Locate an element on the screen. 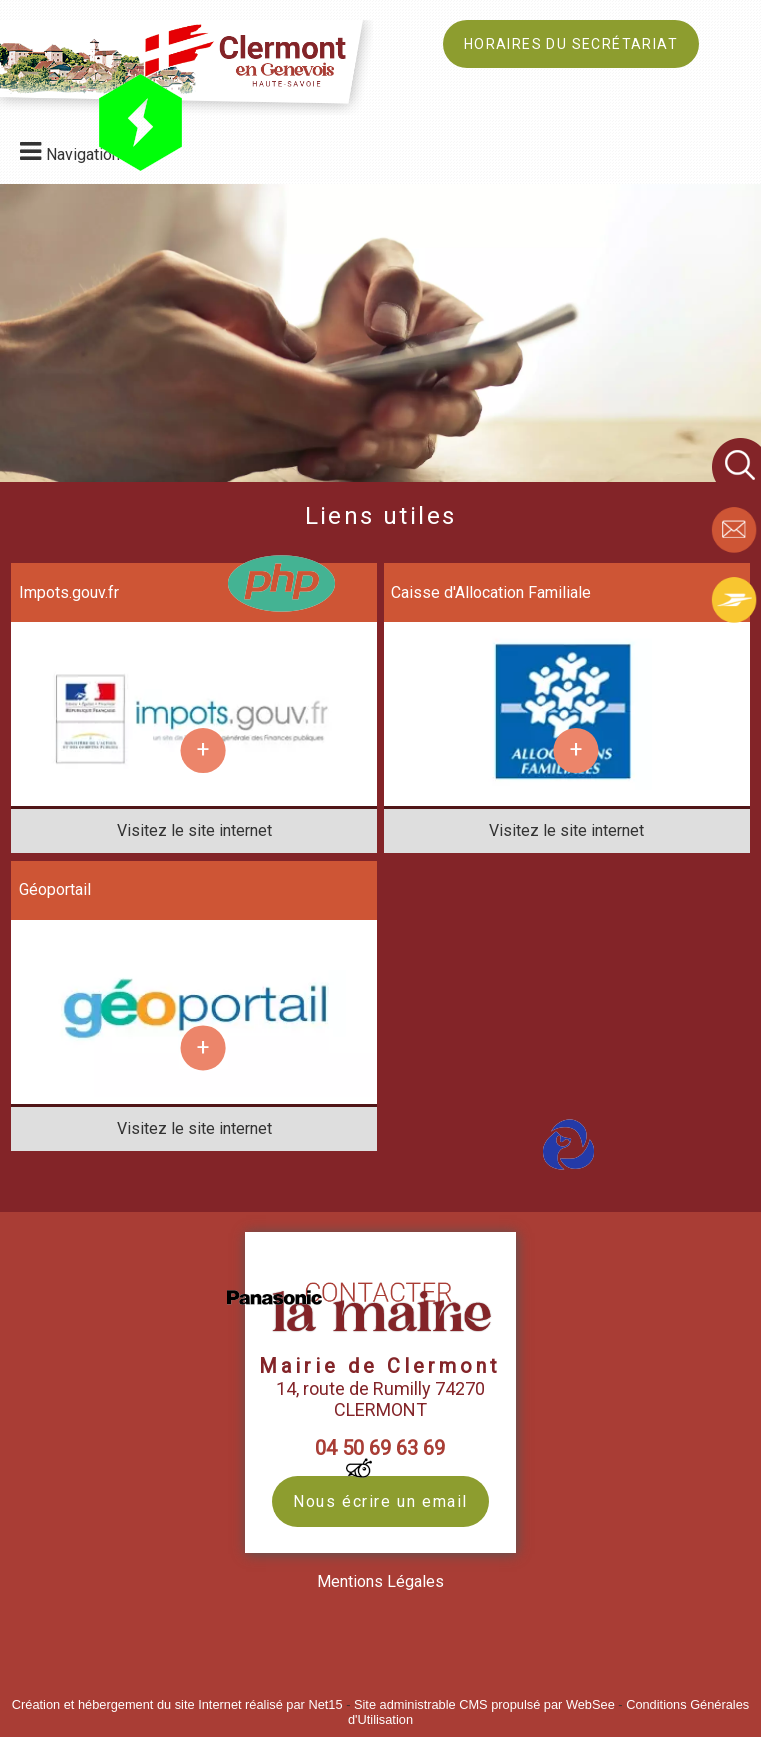 The image size is (761, 1737). open the Honeygain app is located at coordinates (359, 1468).